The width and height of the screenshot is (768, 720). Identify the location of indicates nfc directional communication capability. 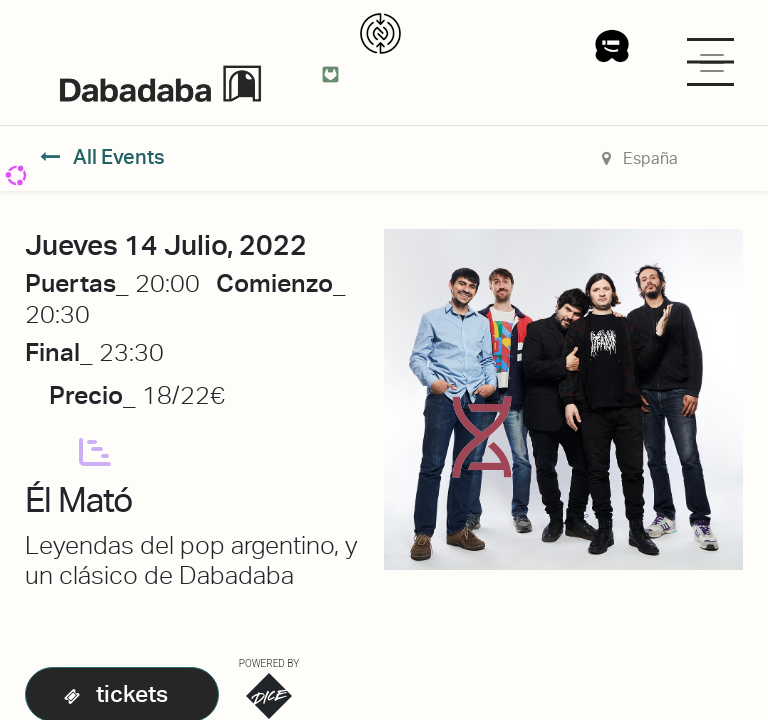
(380, 33).